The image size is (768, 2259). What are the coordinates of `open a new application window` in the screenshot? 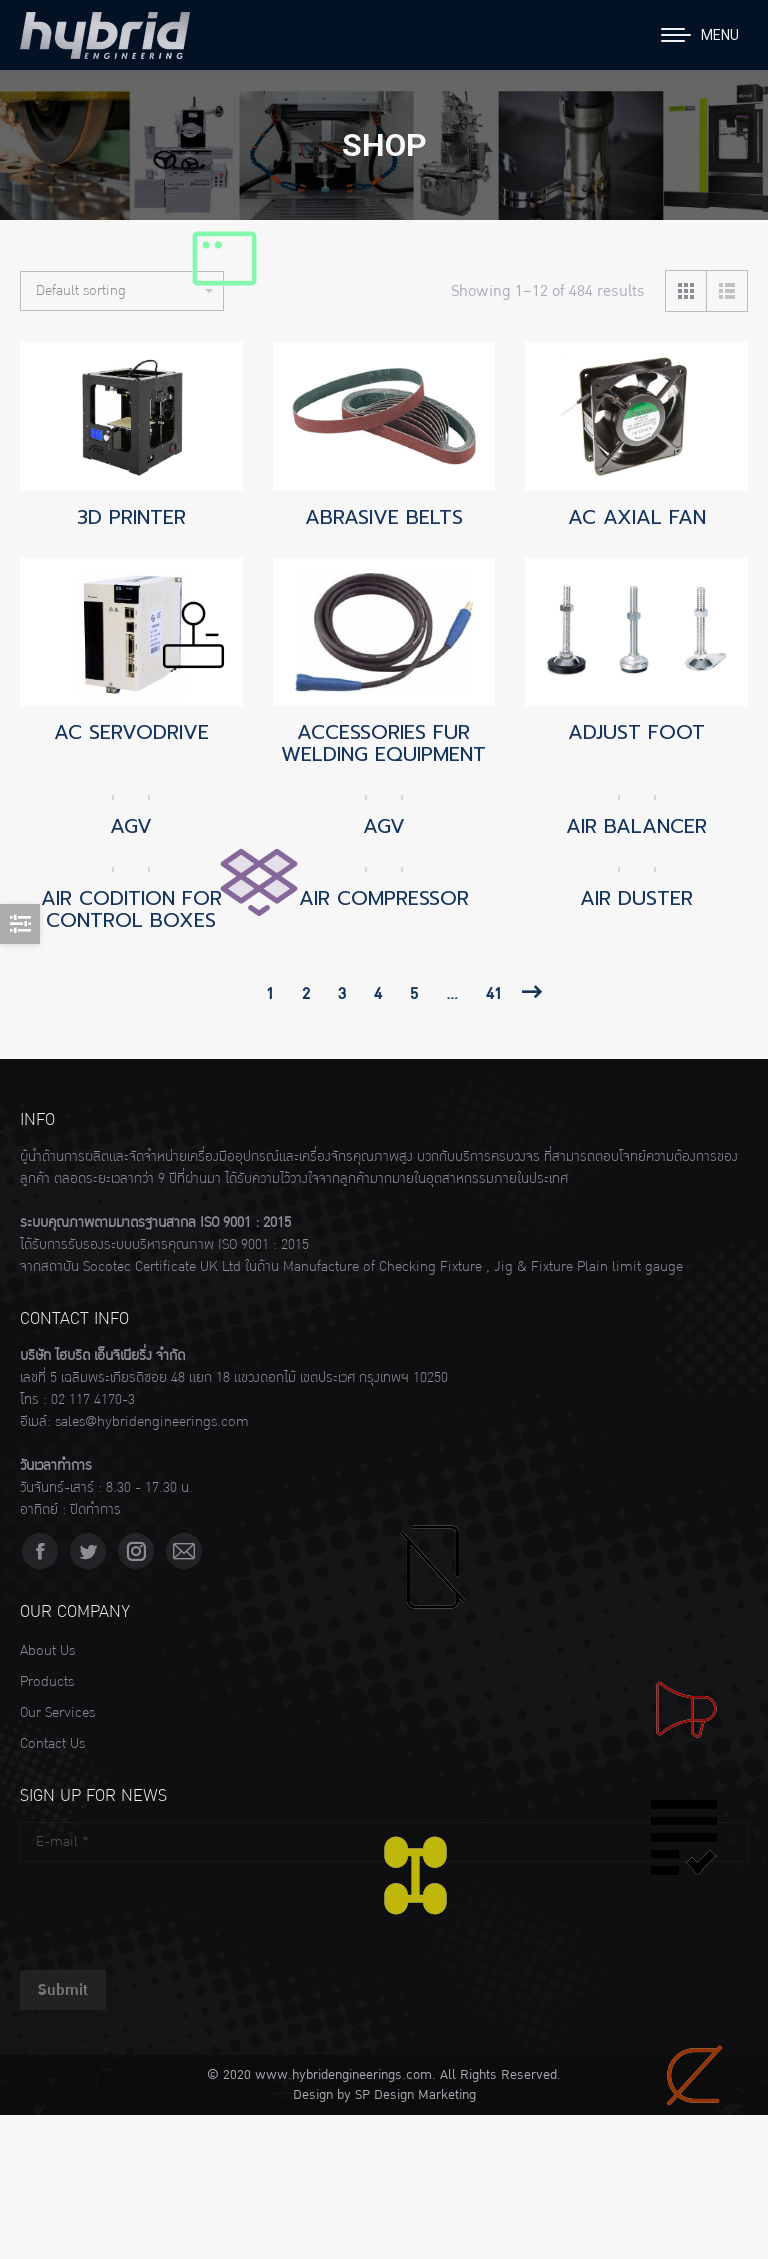 It's located at (224, 258).